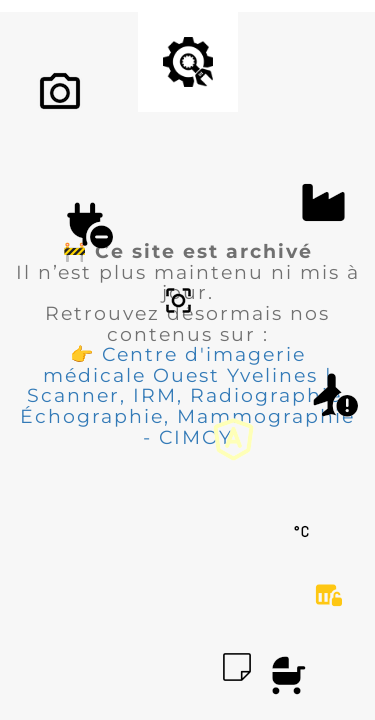  I want to click on flight alert or travel warning notification, so click(334, 395).